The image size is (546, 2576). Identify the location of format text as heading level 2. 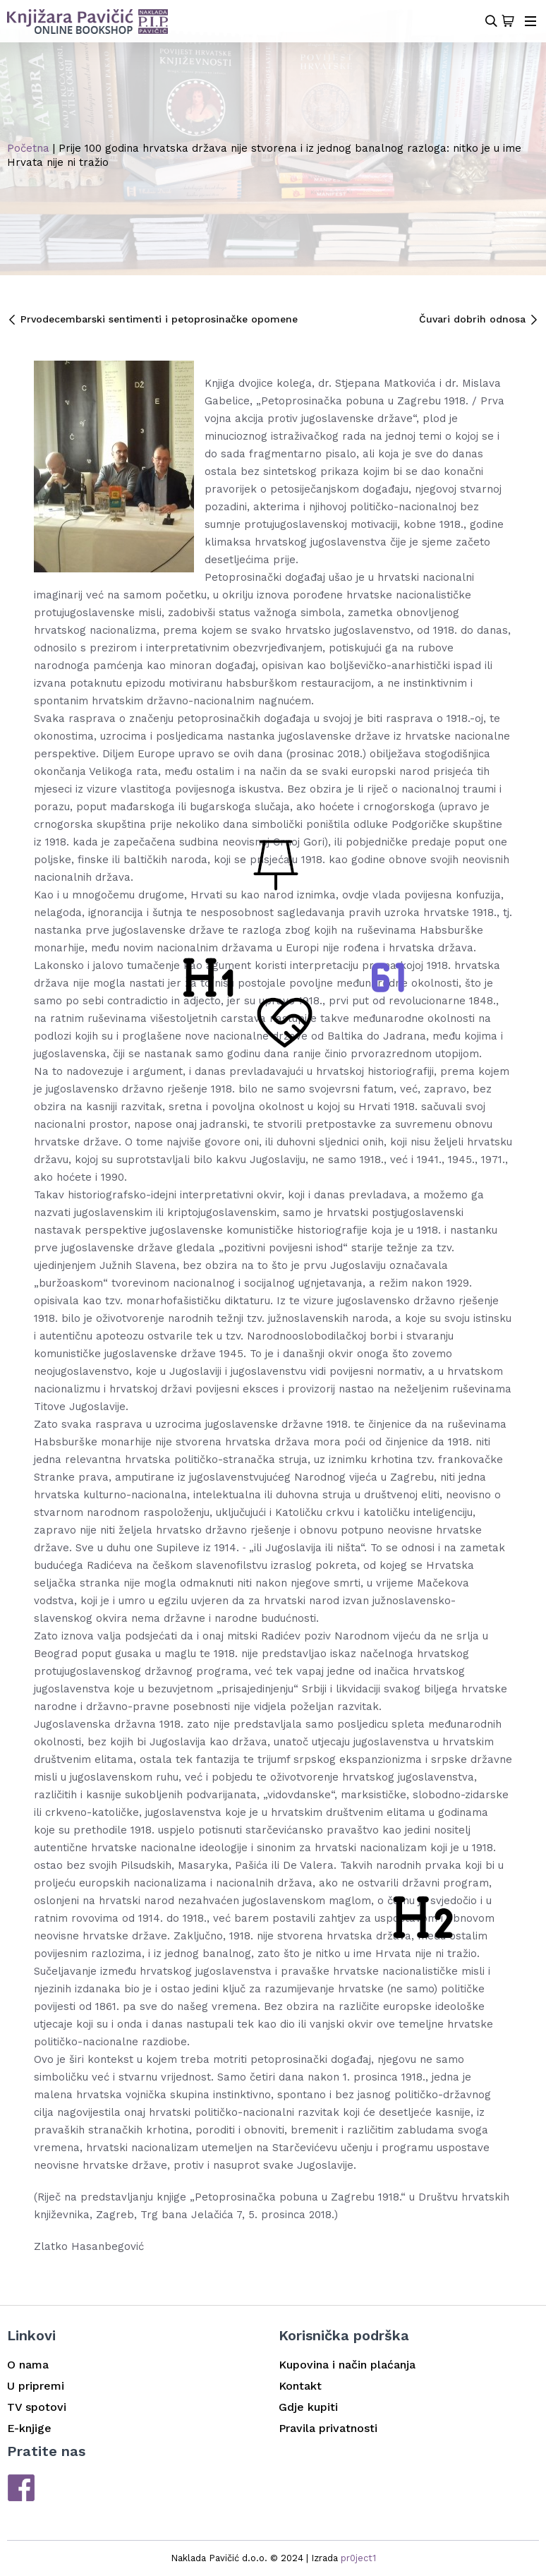
(423, 1917).